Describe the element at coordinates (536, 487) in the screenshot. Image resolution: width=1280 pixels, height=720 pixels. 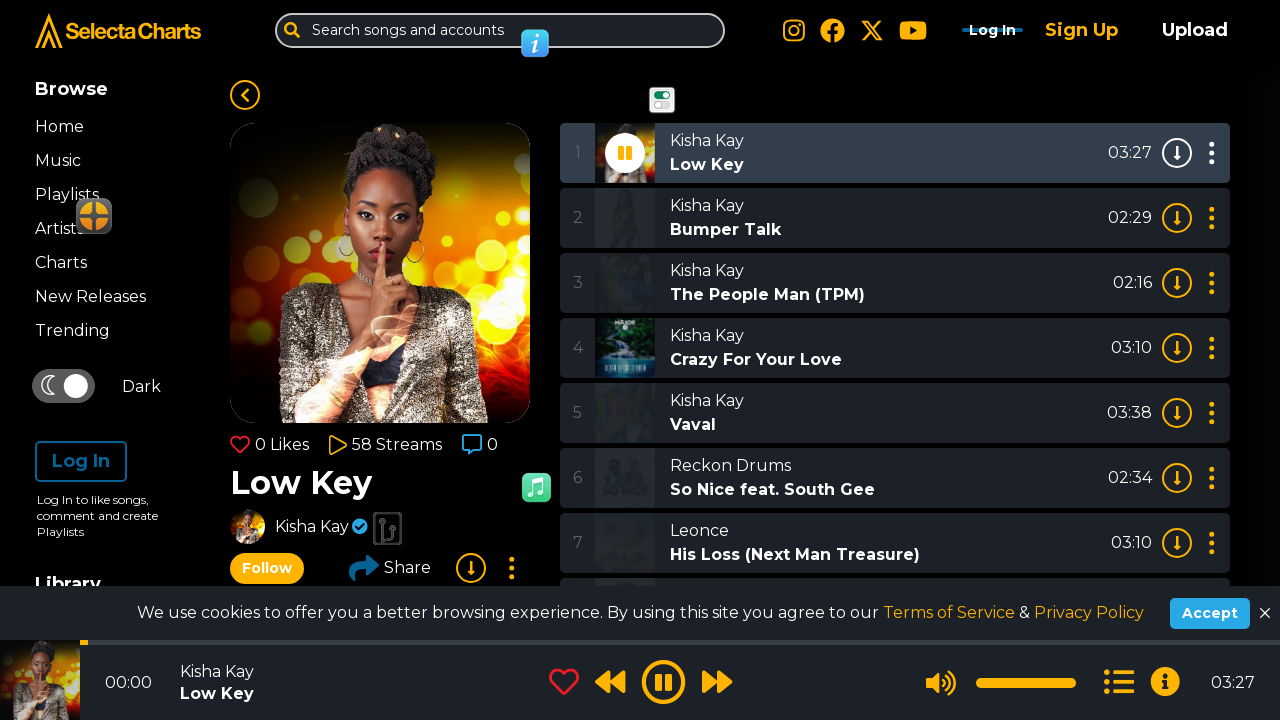
I see `open lx music desktop app` at that location.